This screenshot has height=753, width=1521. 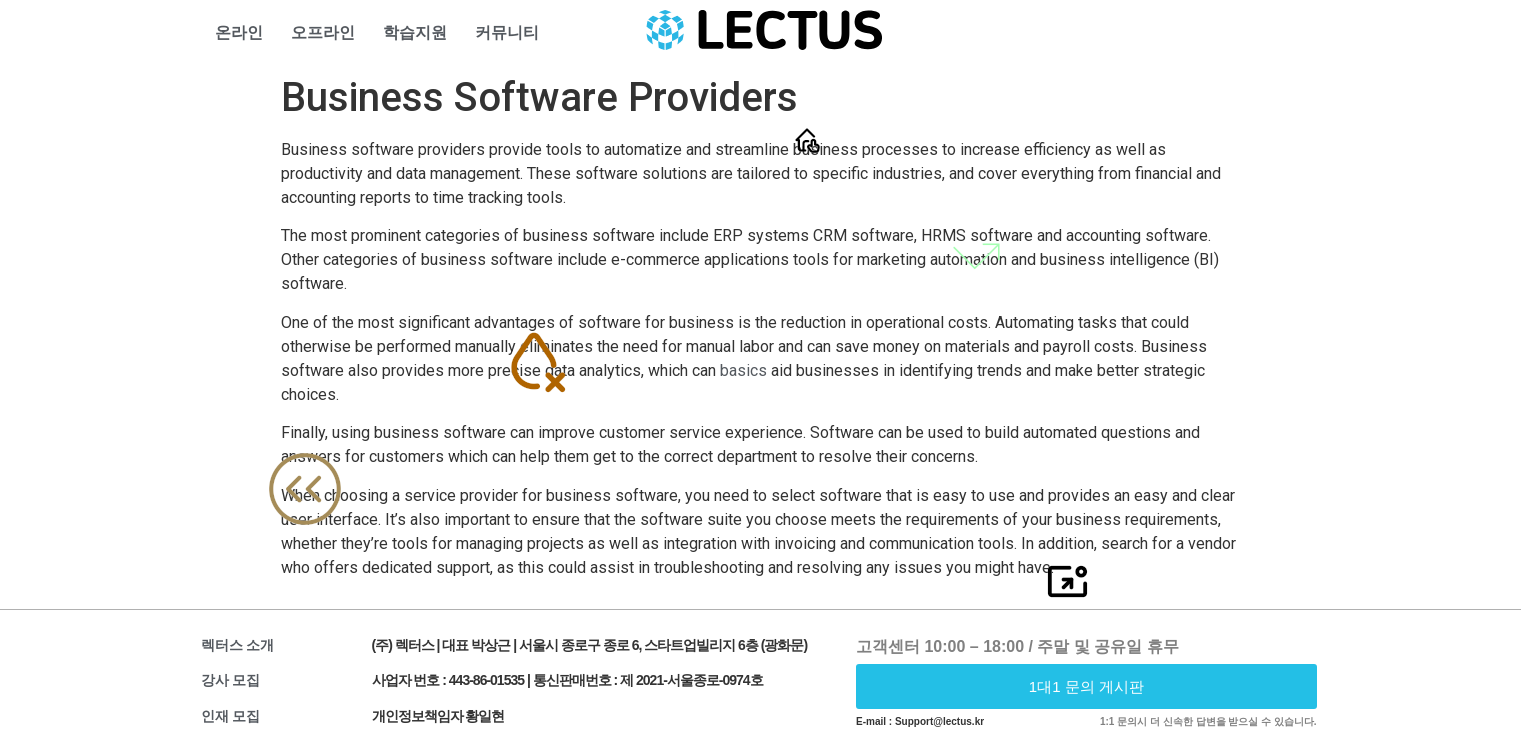 I want to click on go back to the beginning, so click(x=305, y=489).